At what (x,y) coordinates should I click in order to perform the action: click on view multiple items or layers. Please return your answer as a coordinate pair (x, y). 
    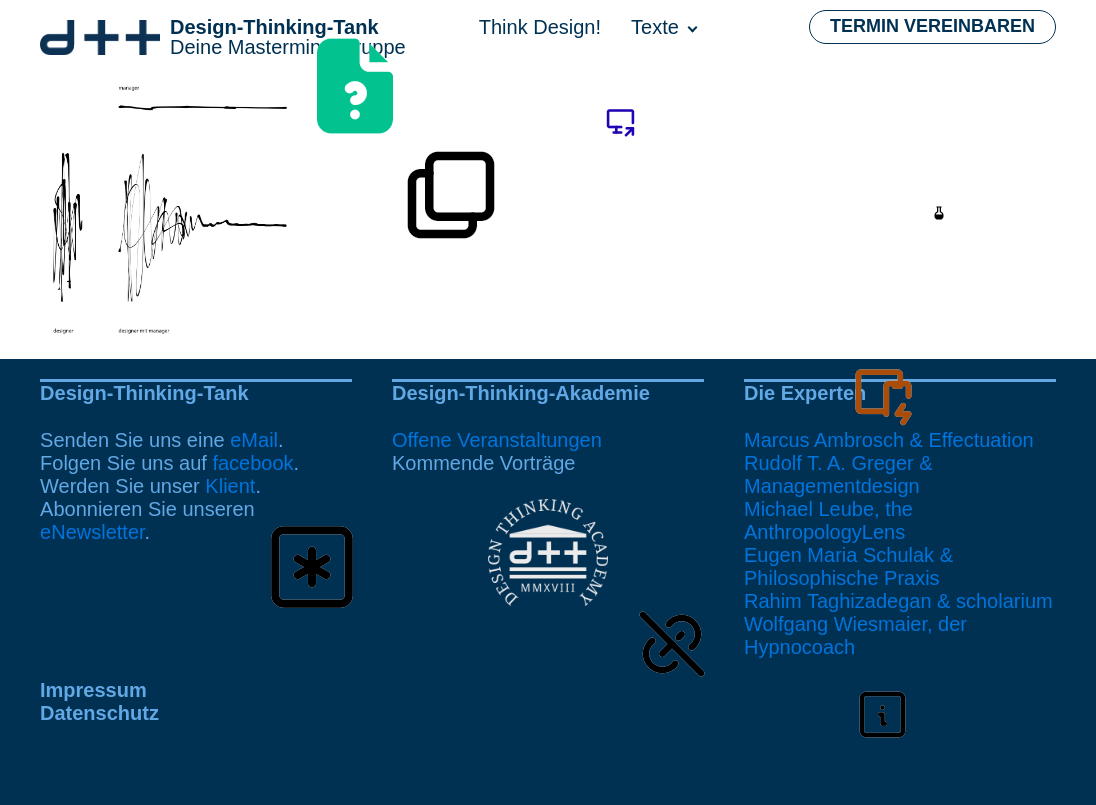
    Looking at the image, I should click on (451, 195).